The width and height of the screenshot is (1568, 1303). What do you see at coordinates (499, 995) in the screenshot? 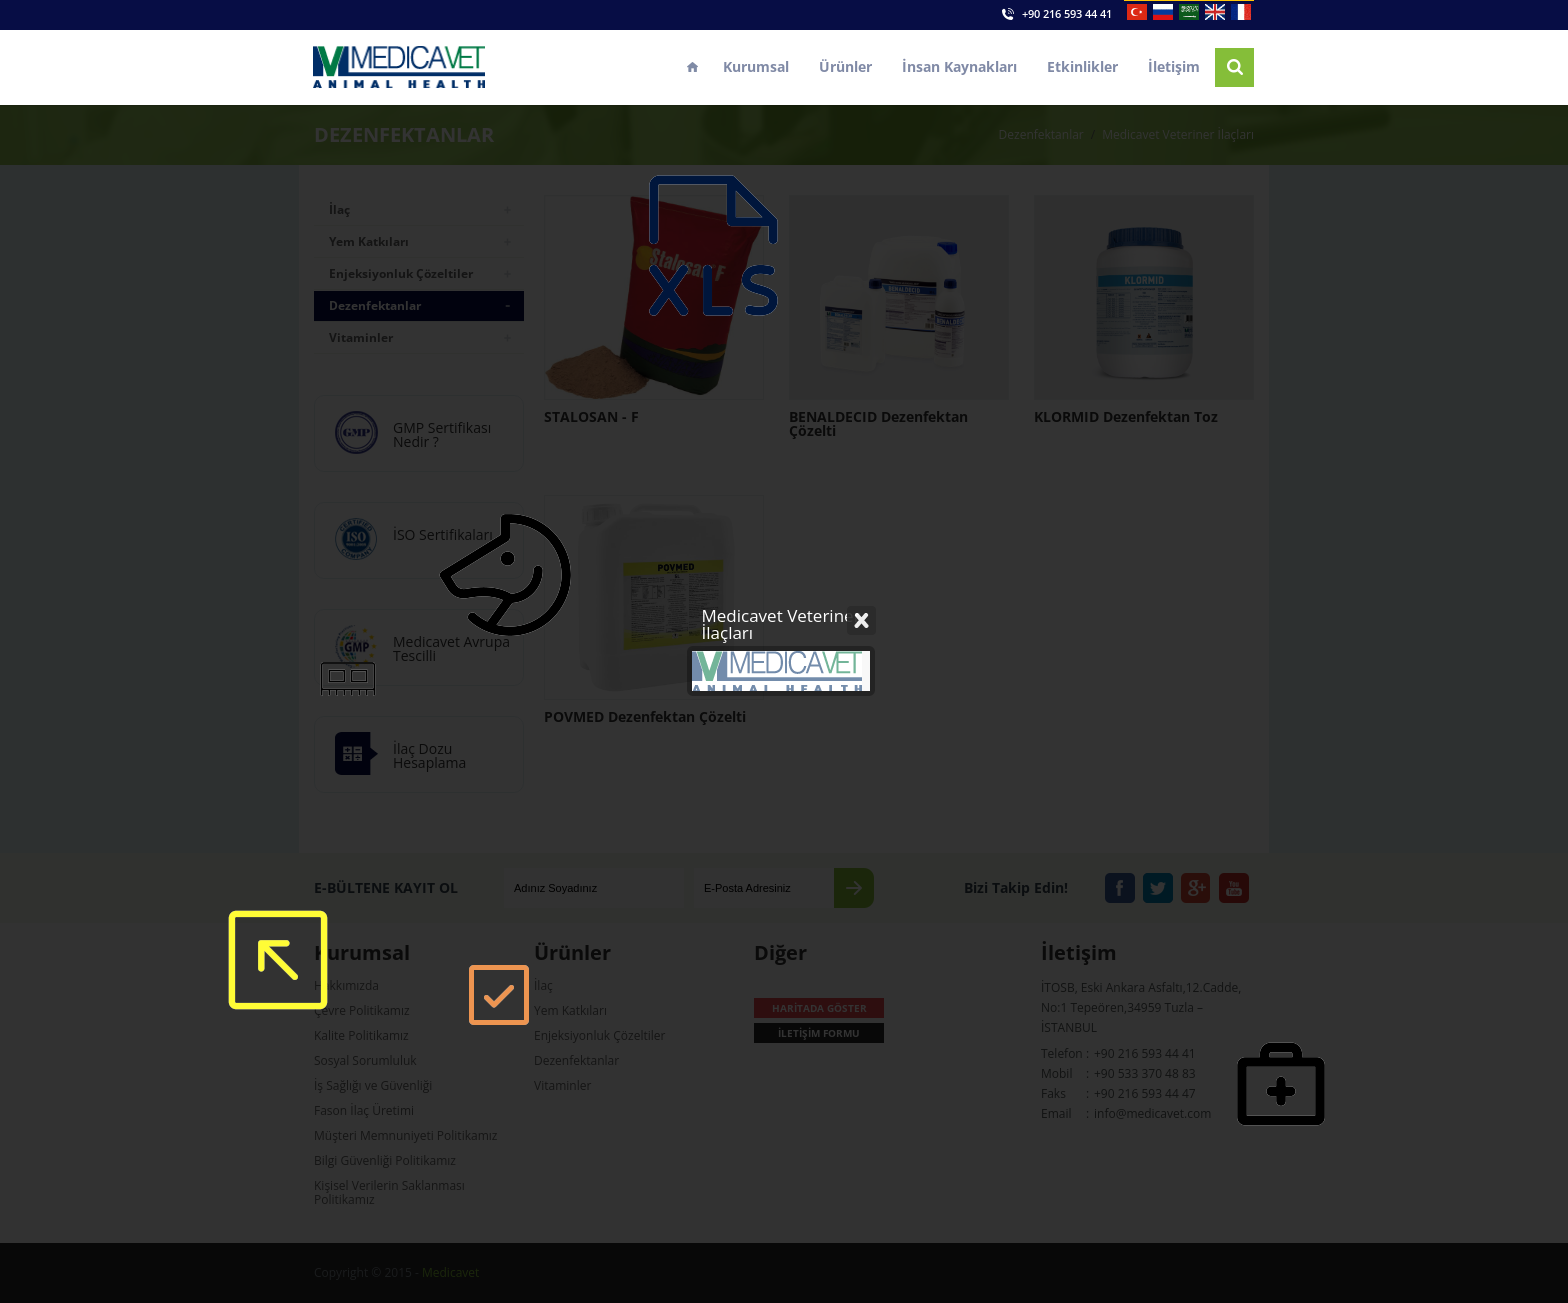
I see `mark a task or item as complete` at bounding box center [499, 995].